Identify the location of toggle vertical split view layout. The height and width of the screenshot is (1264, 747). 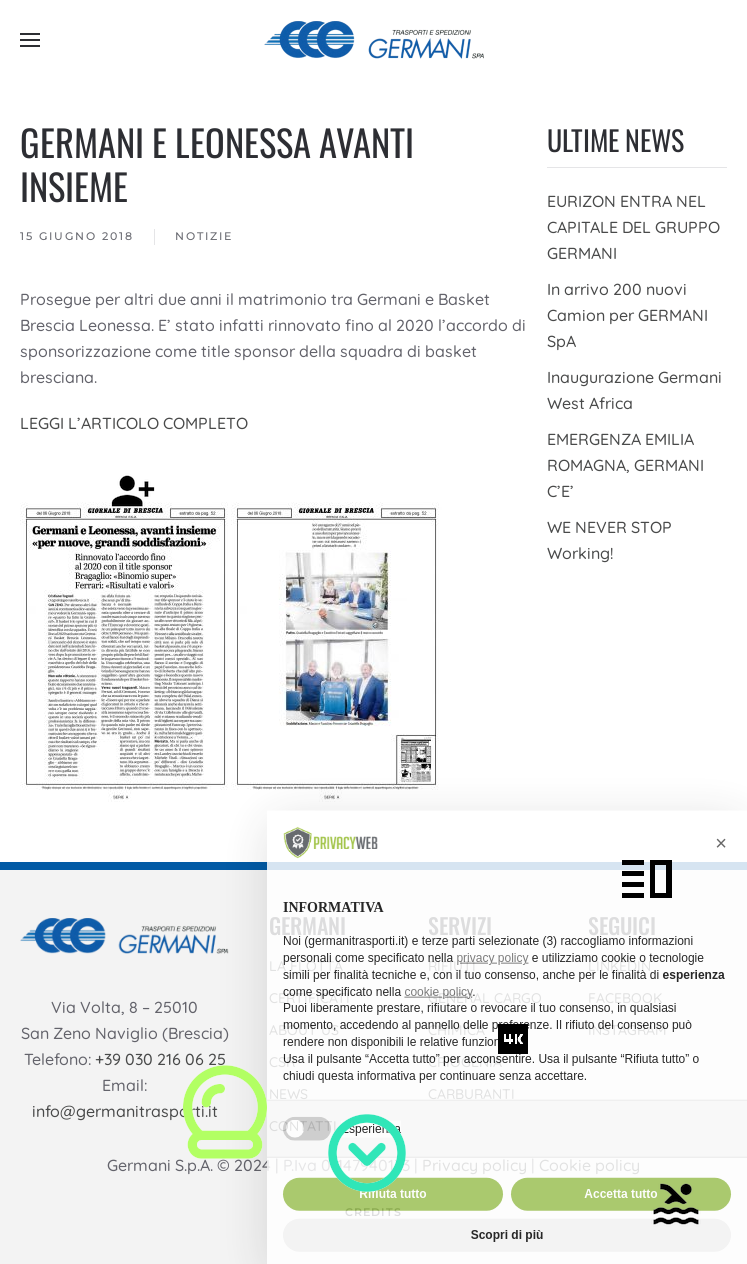
(647, 879).